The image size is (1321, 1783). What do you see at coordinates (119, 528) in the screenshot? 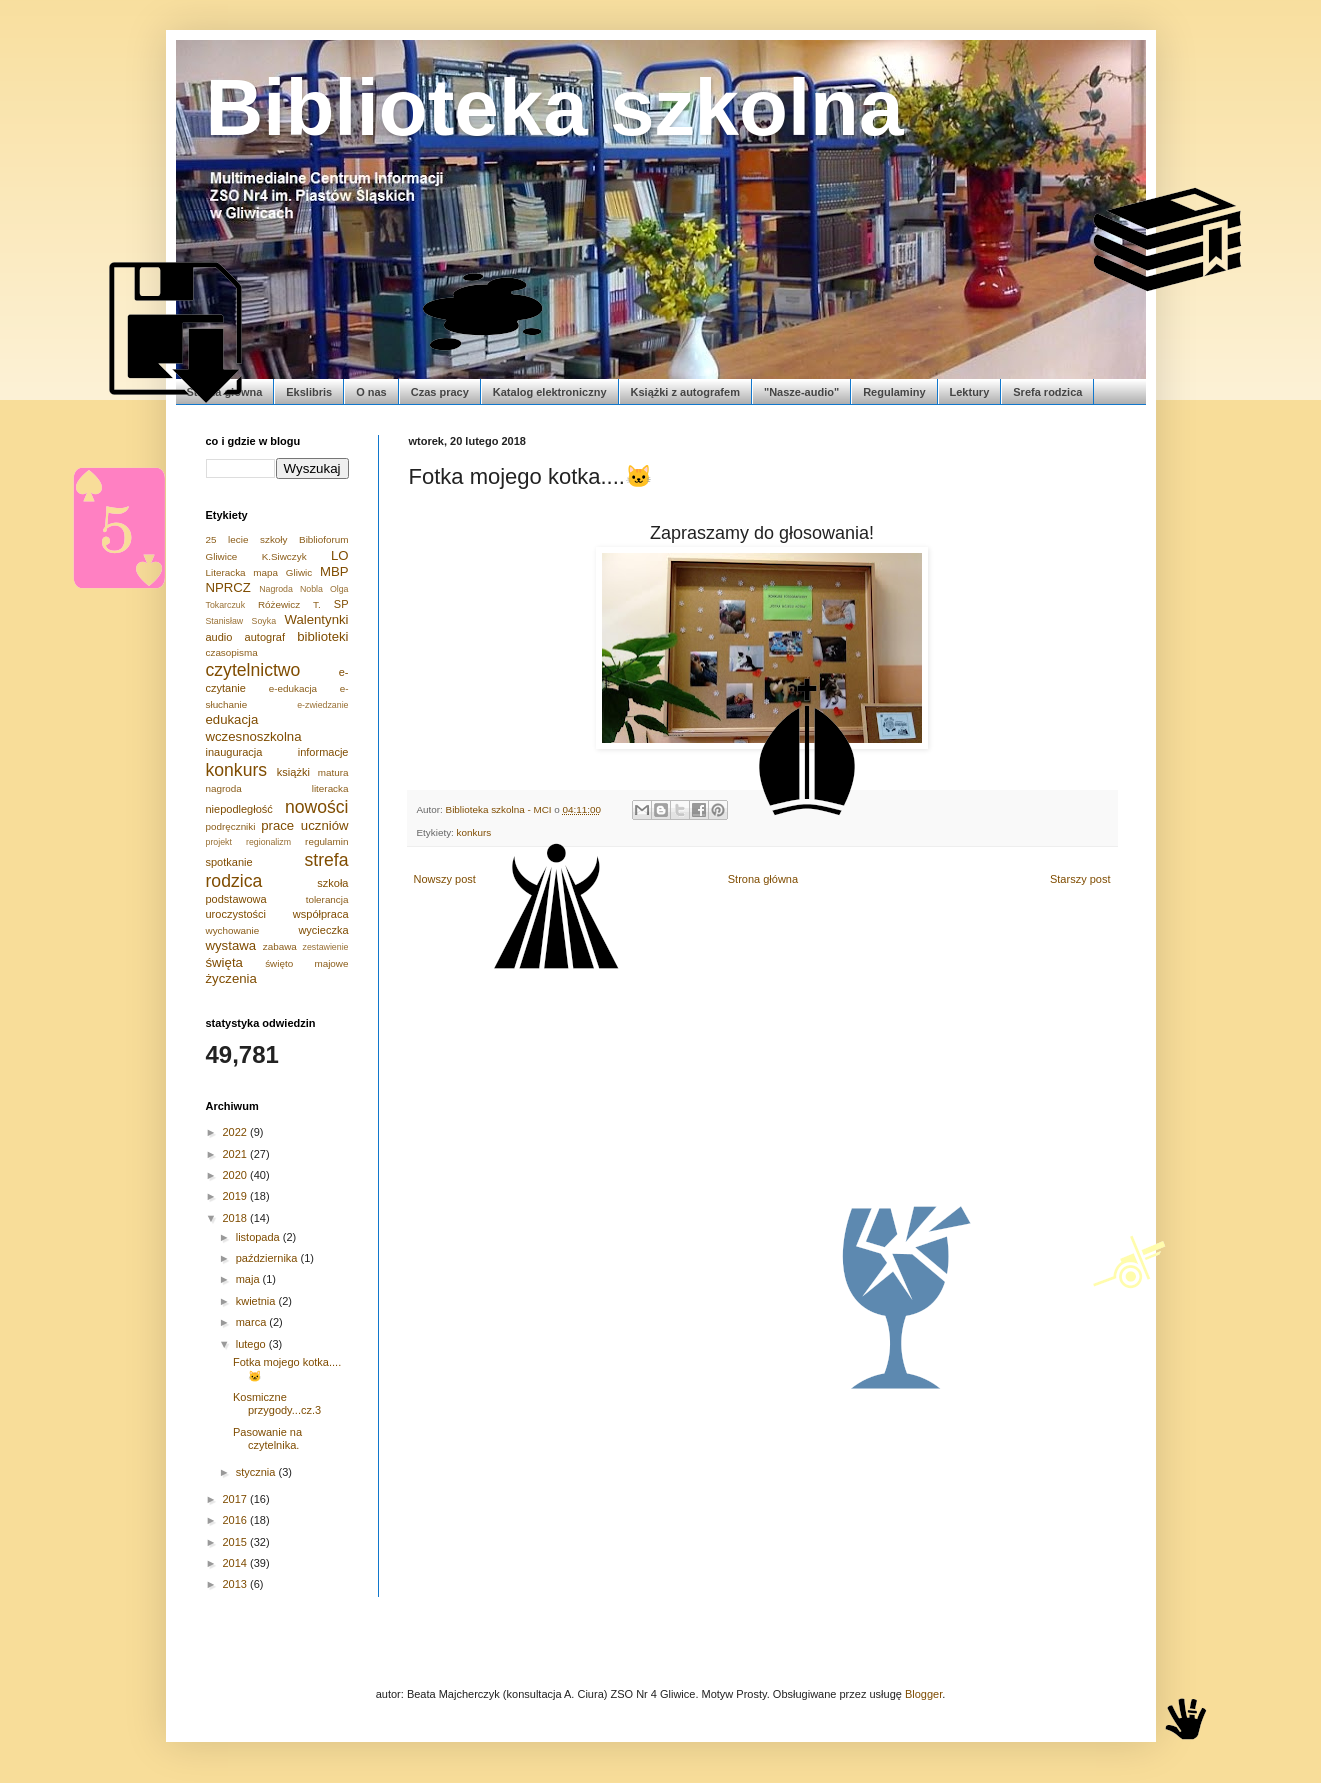
I see `five of spades playing card` at bounding box center [119, 528].